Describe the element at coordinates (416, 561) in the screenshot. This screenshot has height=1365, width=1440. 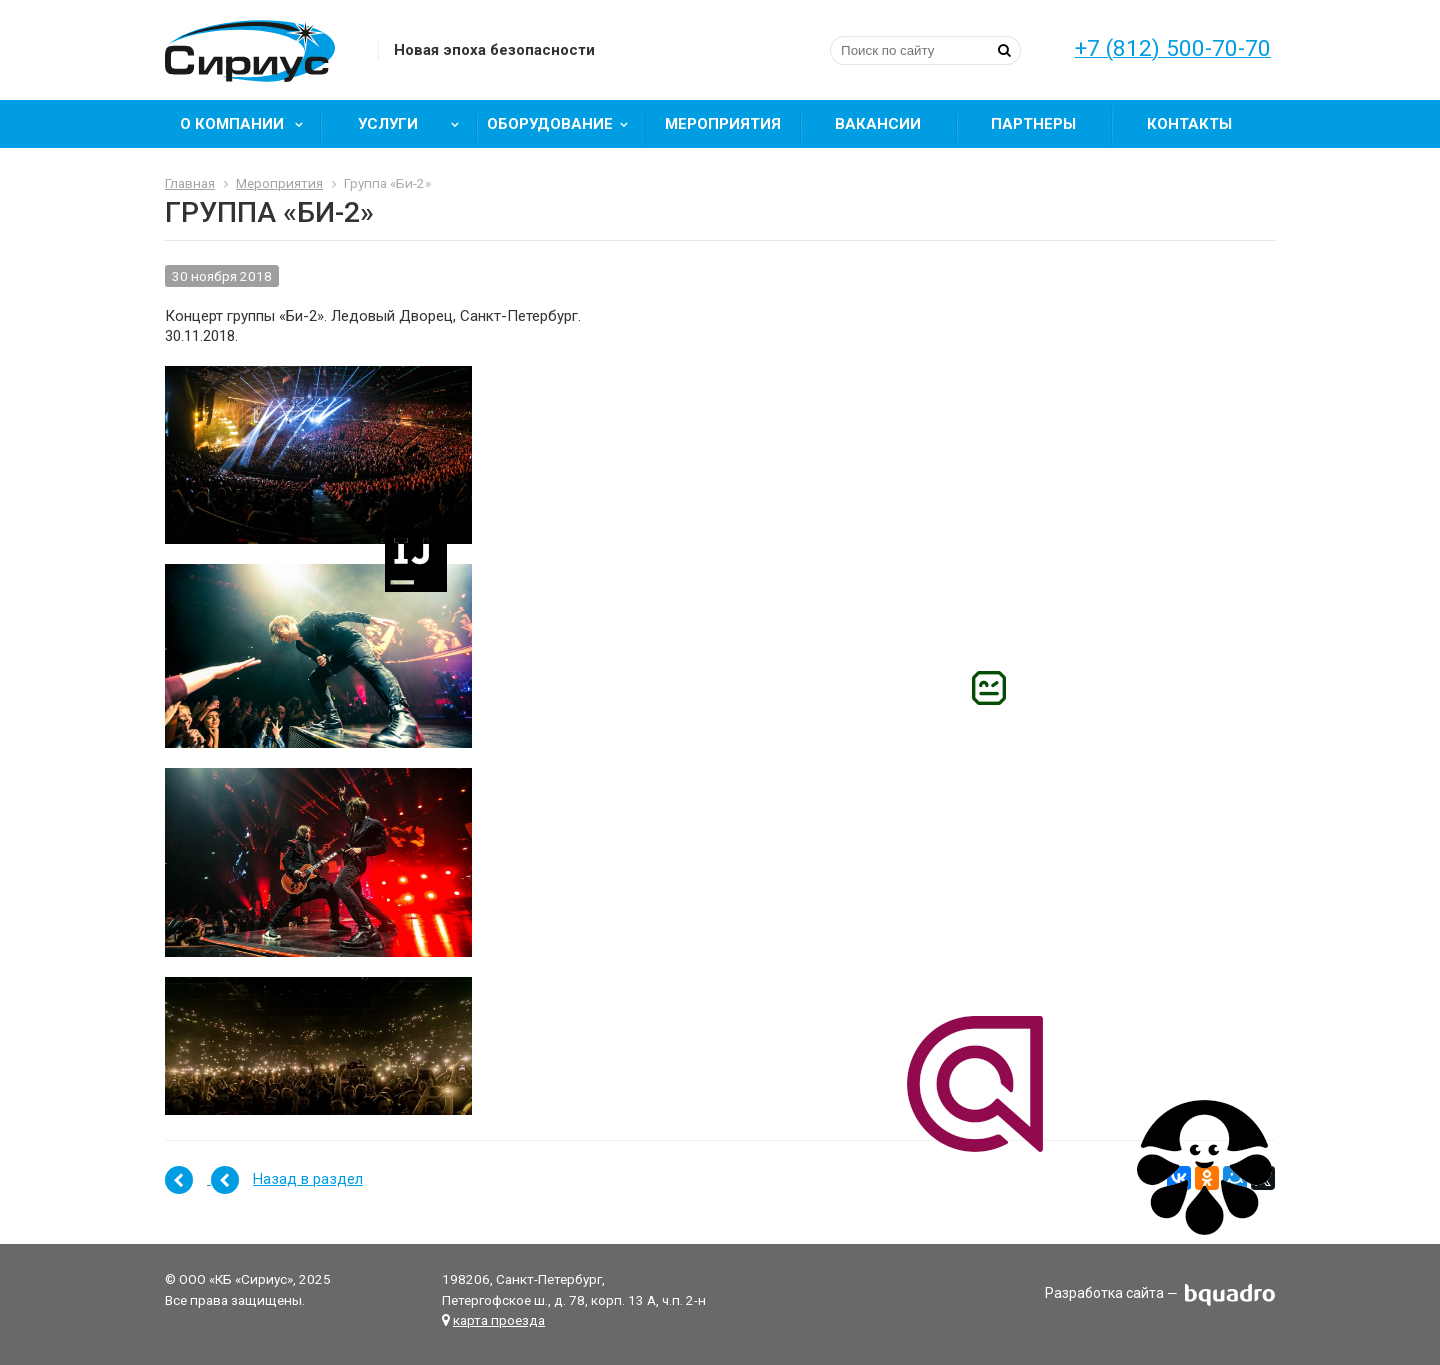
I see `open IntelliJ IDEA application` at that location.